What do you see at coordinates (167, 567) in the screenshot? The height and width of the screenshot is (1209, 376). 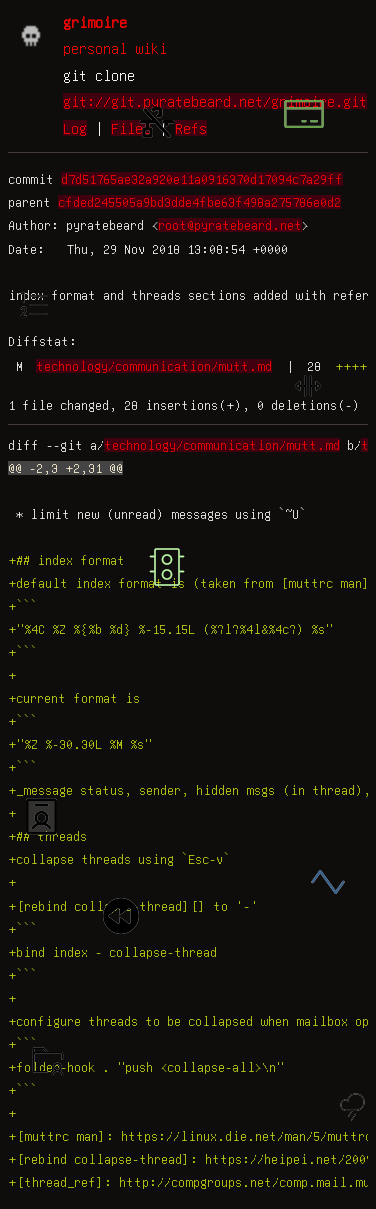 I see `traffic or signal status indicator` at bounding box center [167, 567].